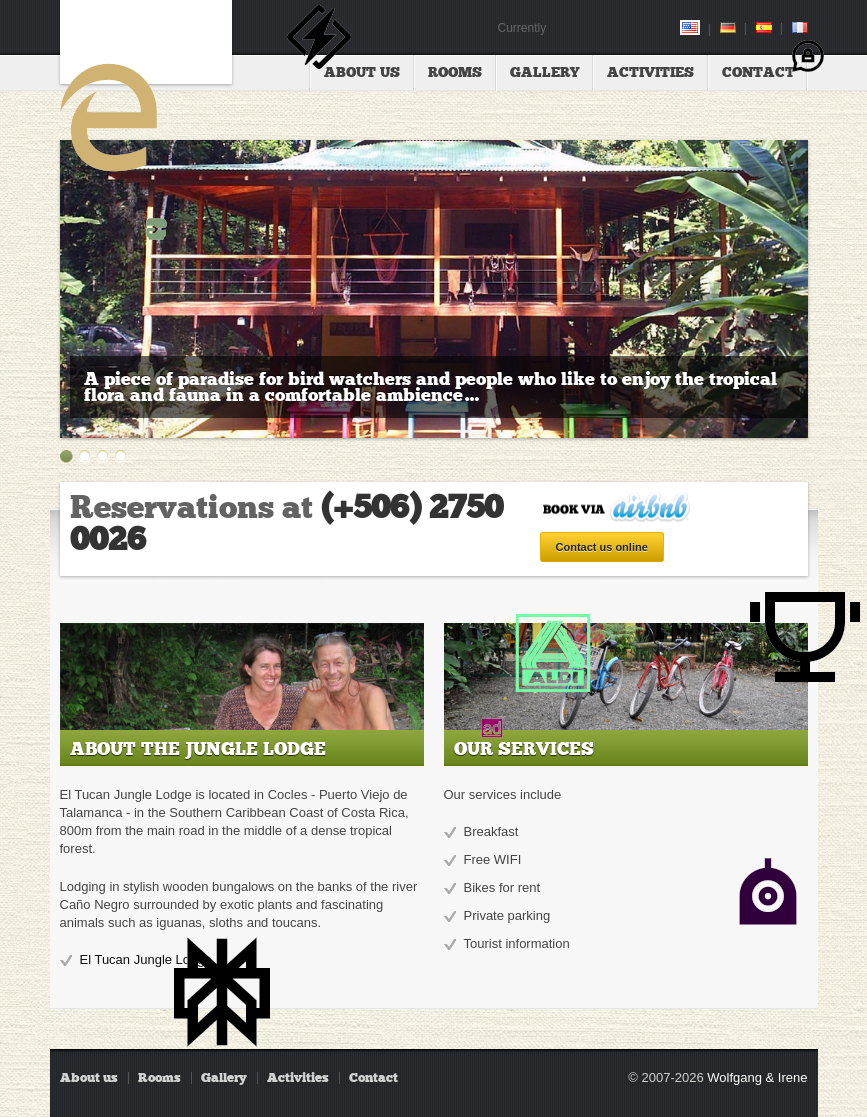 The height and width of the screenshot is (1117, 867). What do you see at coordinates (108, 117) in the screenshot?
I see `open microsoft edge browser` at bounding box center [108, 117].